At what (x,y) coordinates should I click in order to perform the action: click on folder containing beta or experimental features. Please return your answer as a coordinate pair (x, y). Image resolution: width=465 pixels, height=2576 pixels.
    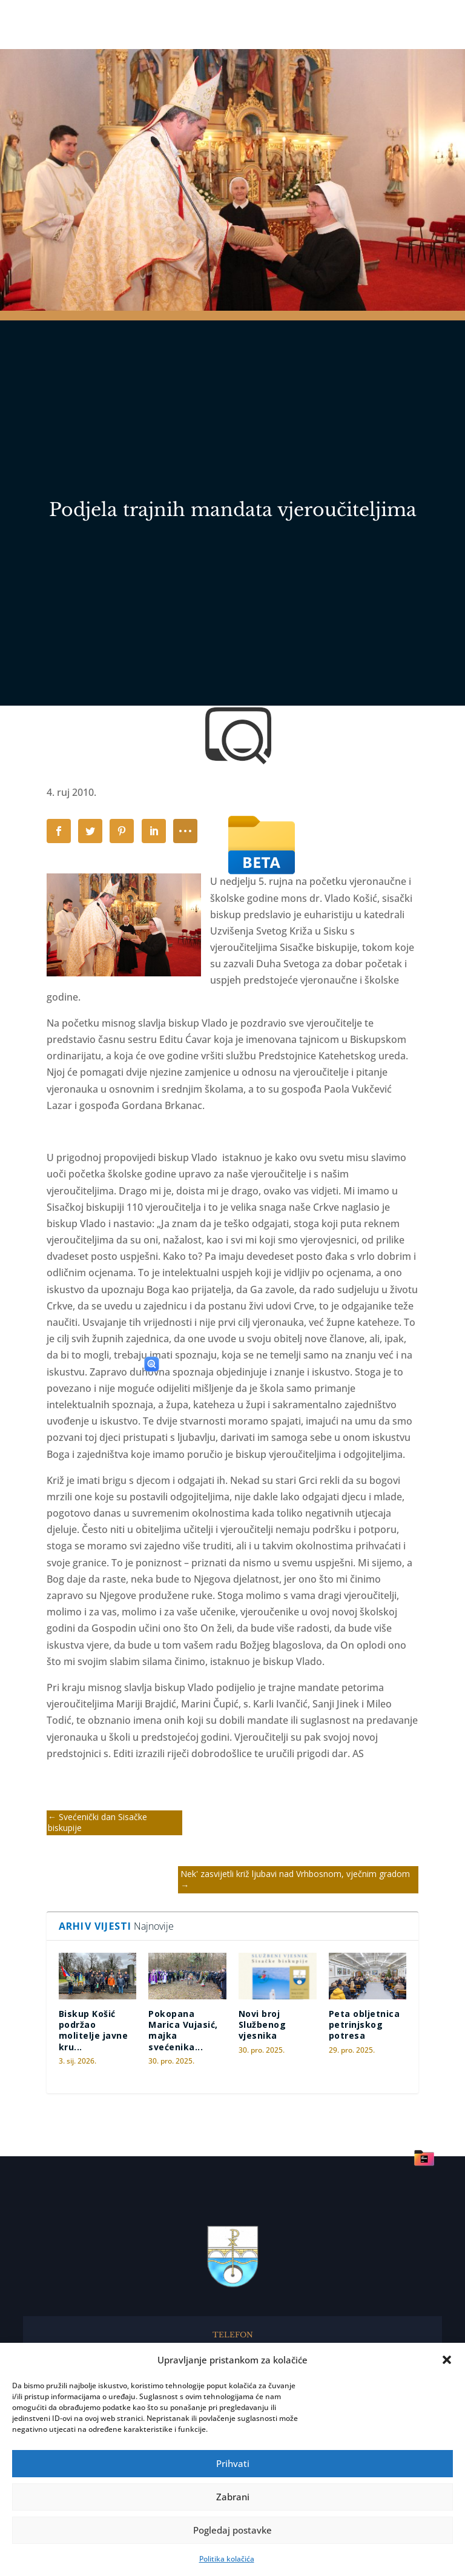
    Looking at the image, I should click on (262, 844).